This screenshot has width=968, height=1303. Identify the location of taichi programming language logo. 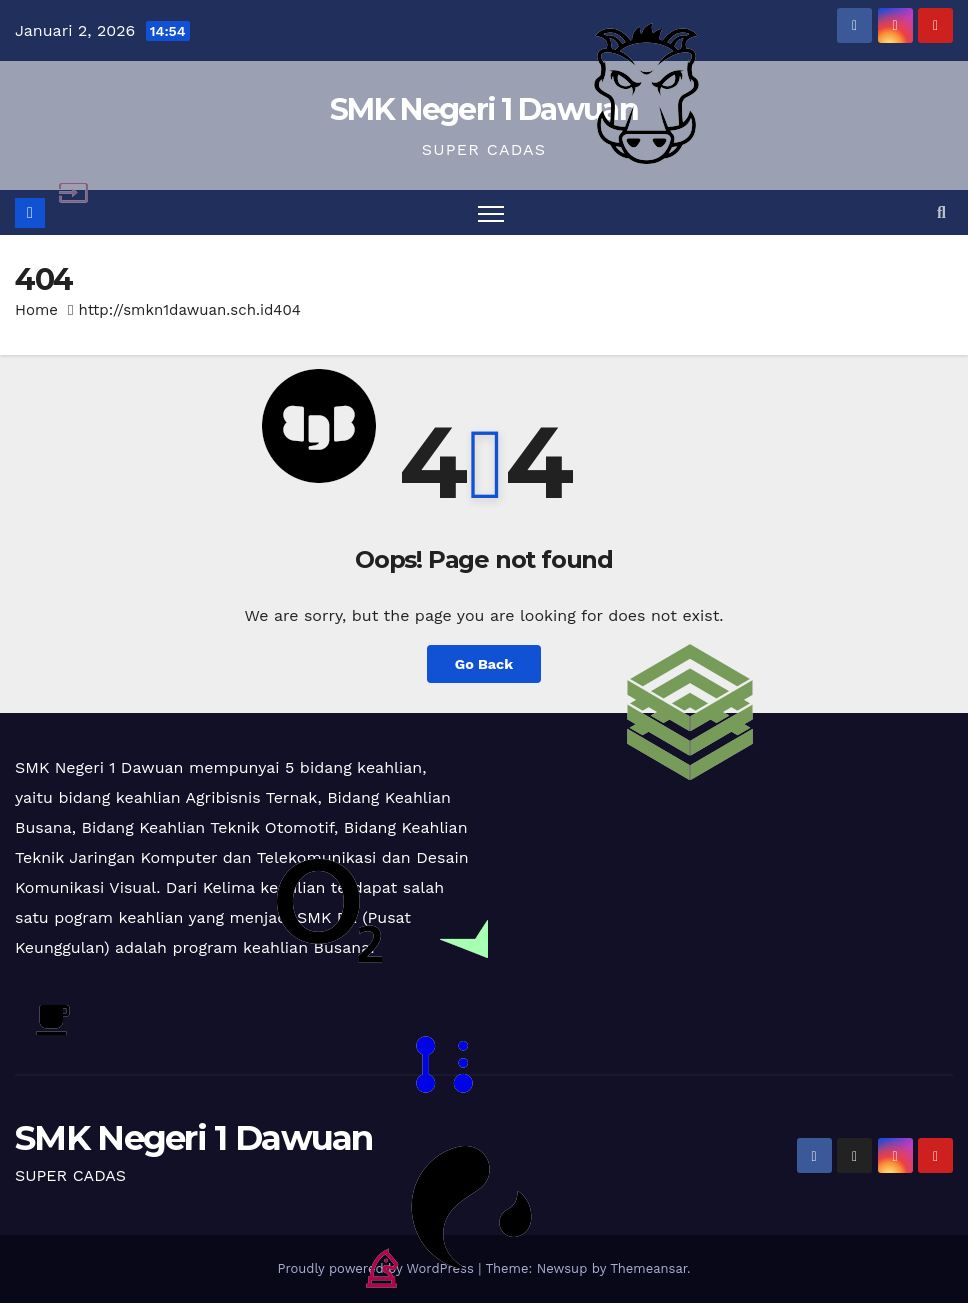
(471, 1207).